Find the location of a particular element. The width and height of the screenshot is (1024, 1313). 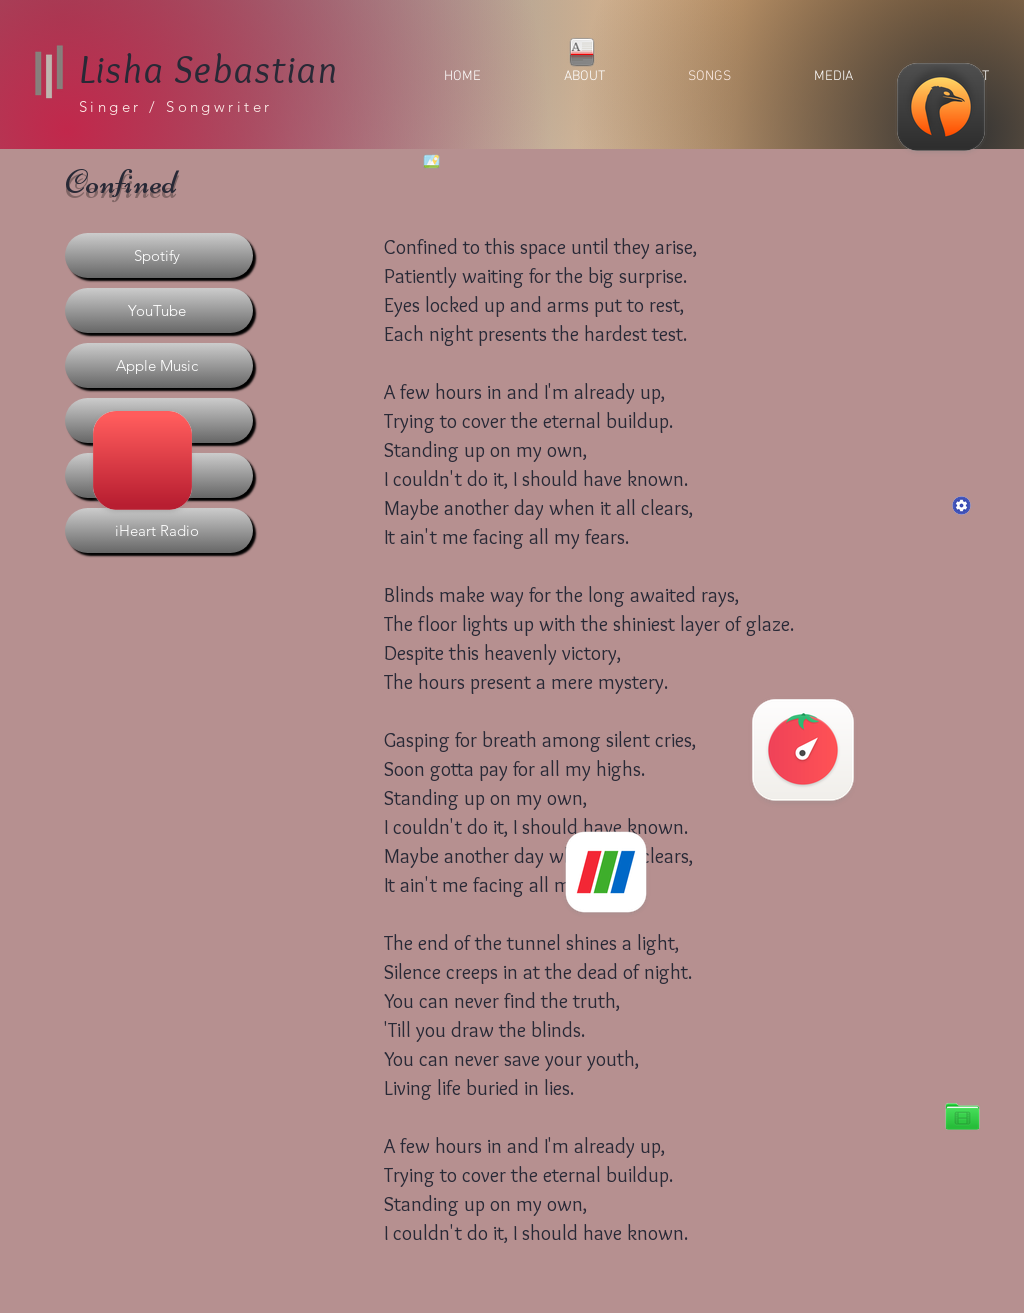

open document scanner application is located at coordinates (582, 52).